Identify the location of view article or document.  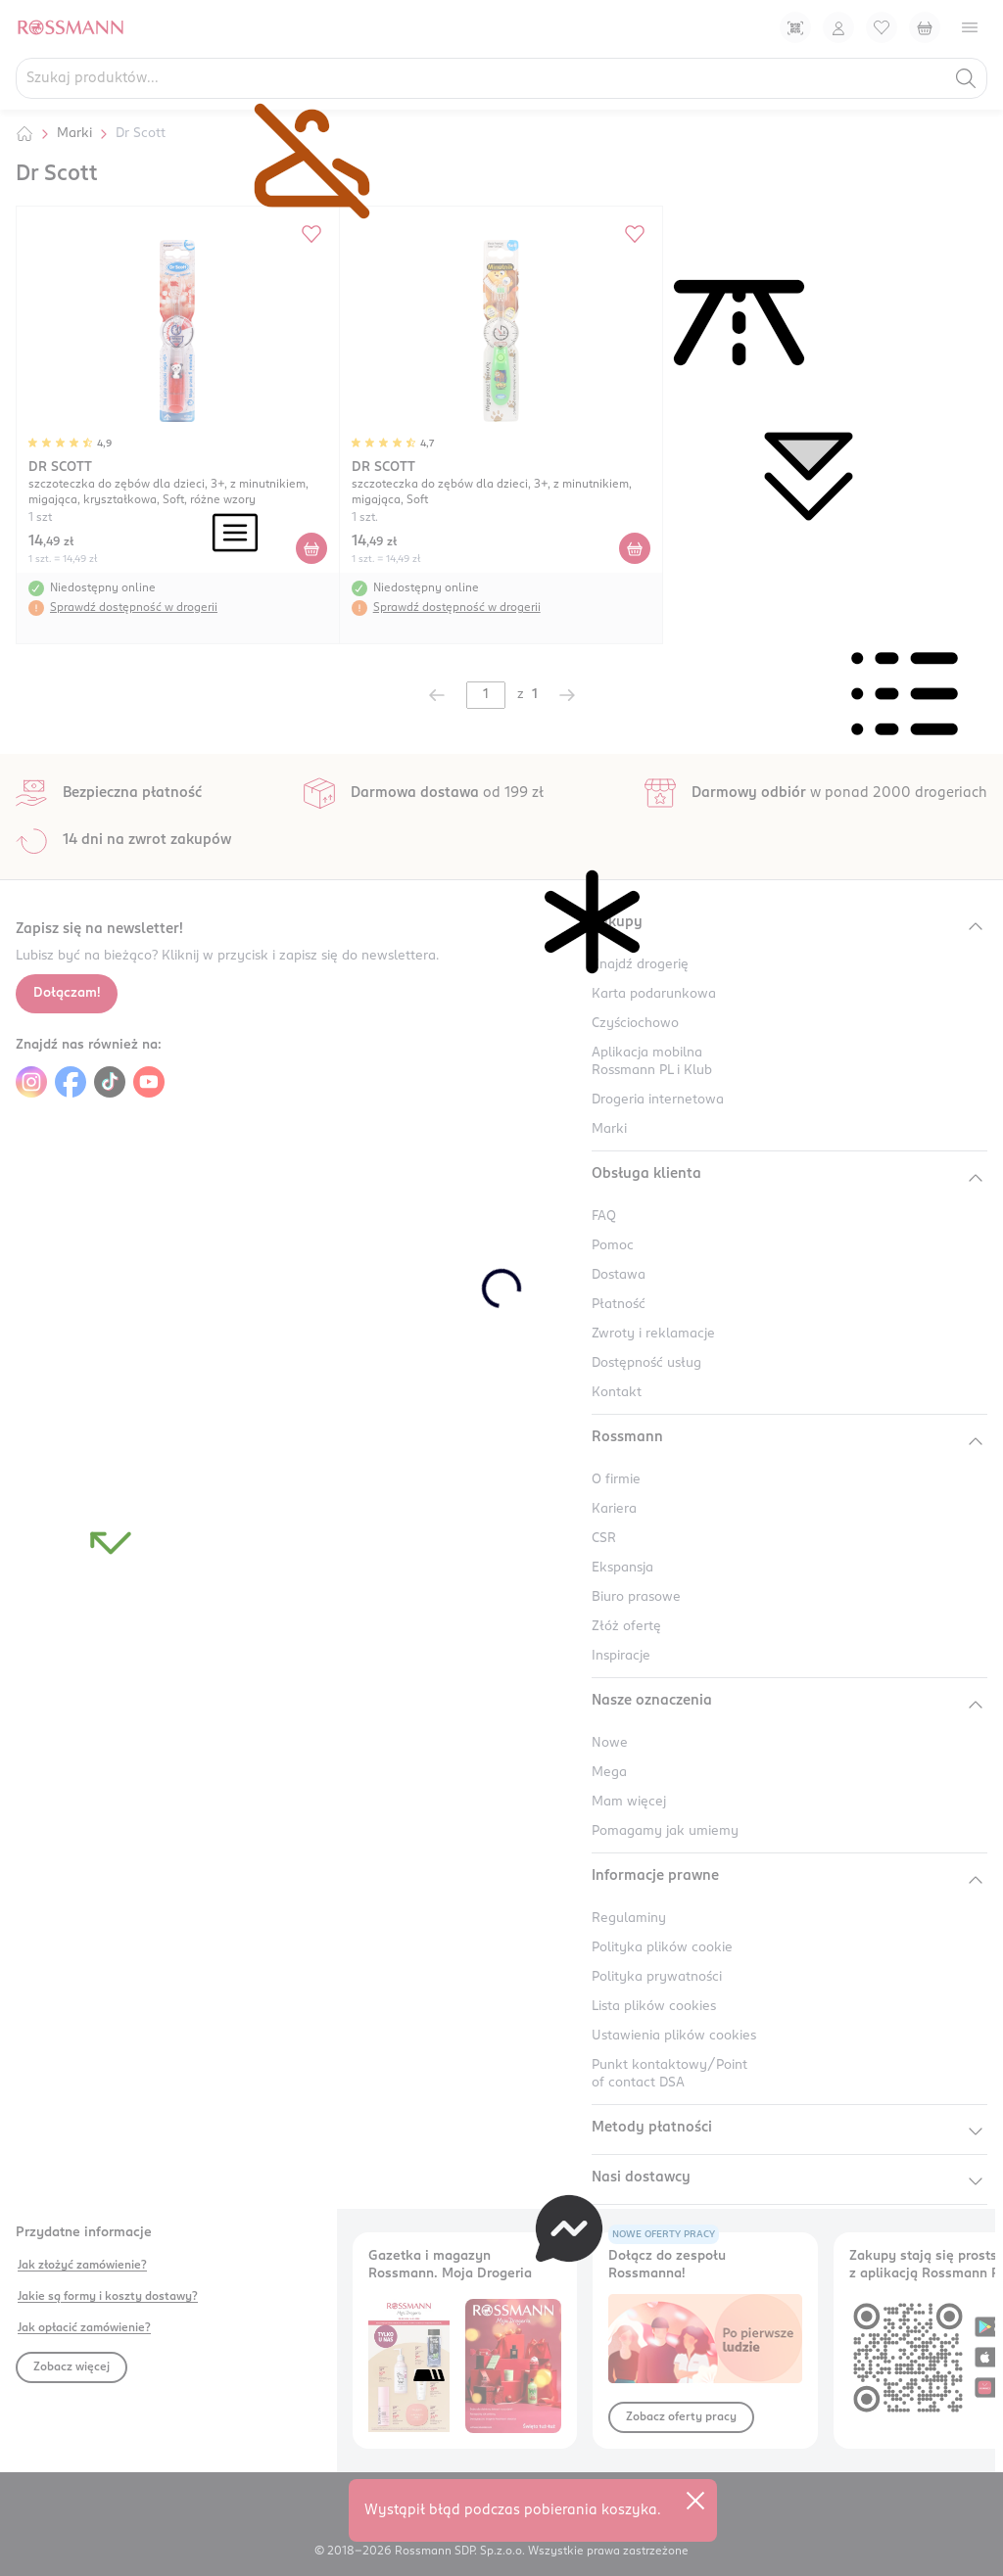
(235, 533).